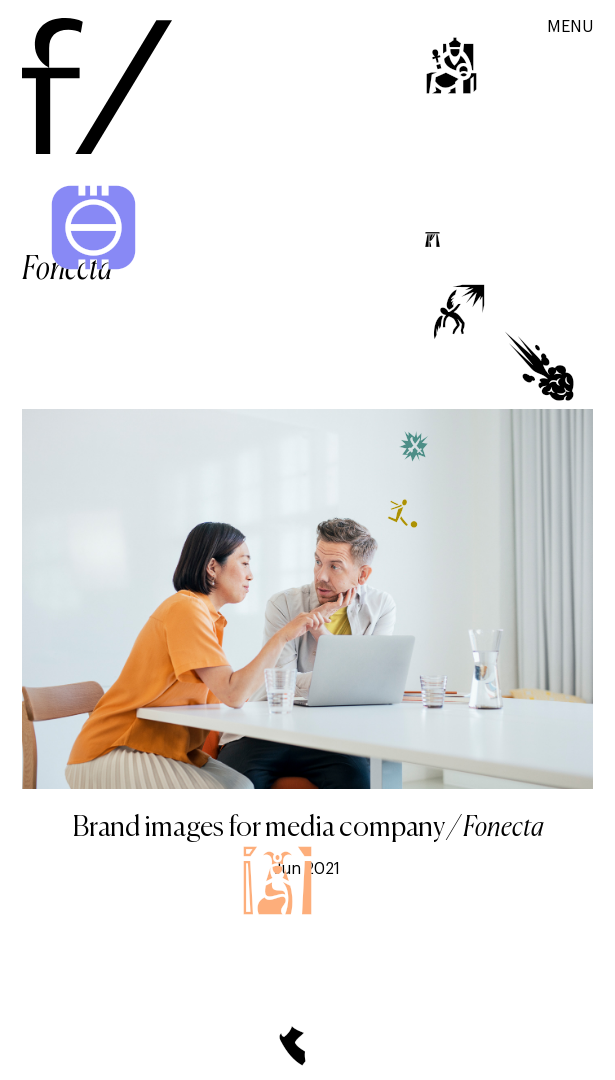  What do you see at coordinates (457, 312) in the screenshot?
I see `mythological character or story element in a game` at bounding box center [457, 312].